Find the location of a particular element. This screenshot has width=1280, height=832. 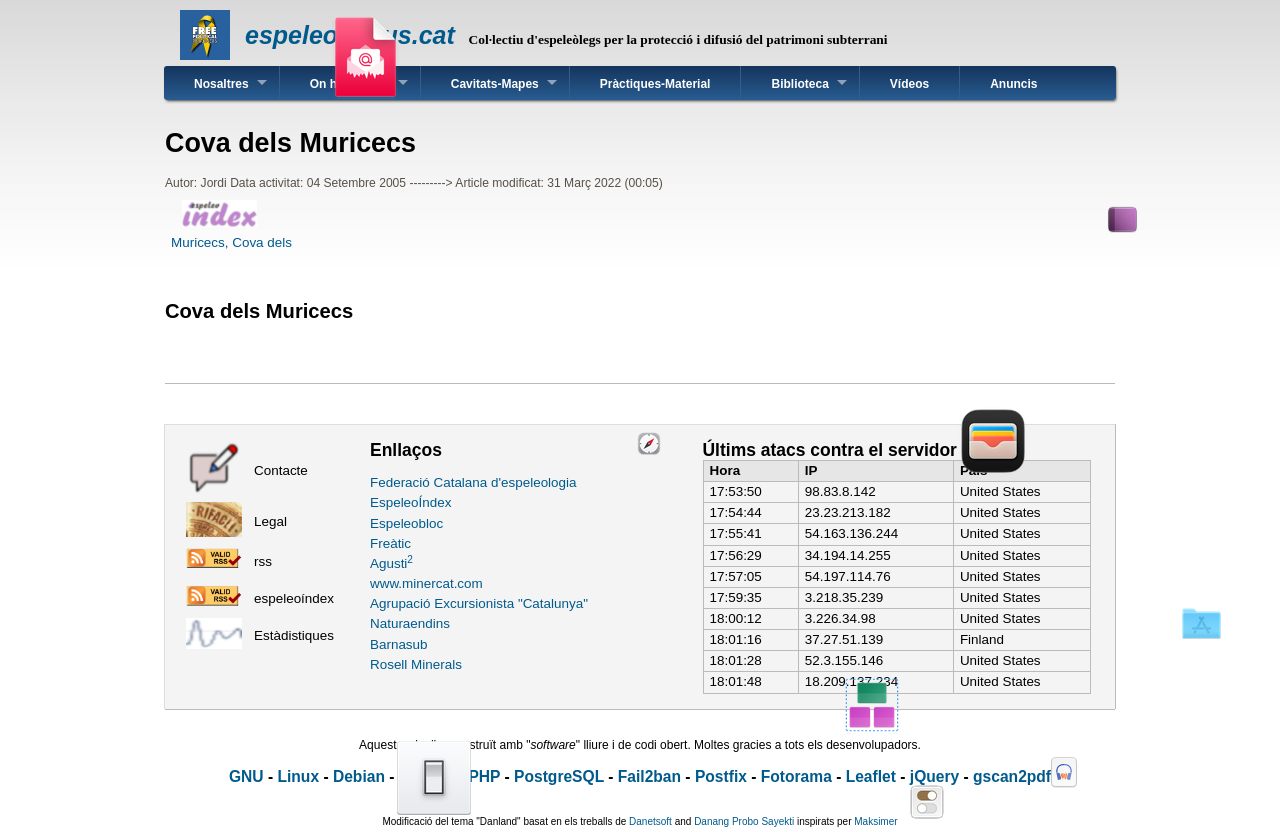

access the desktop folder is located at coordinates (1122, 218).